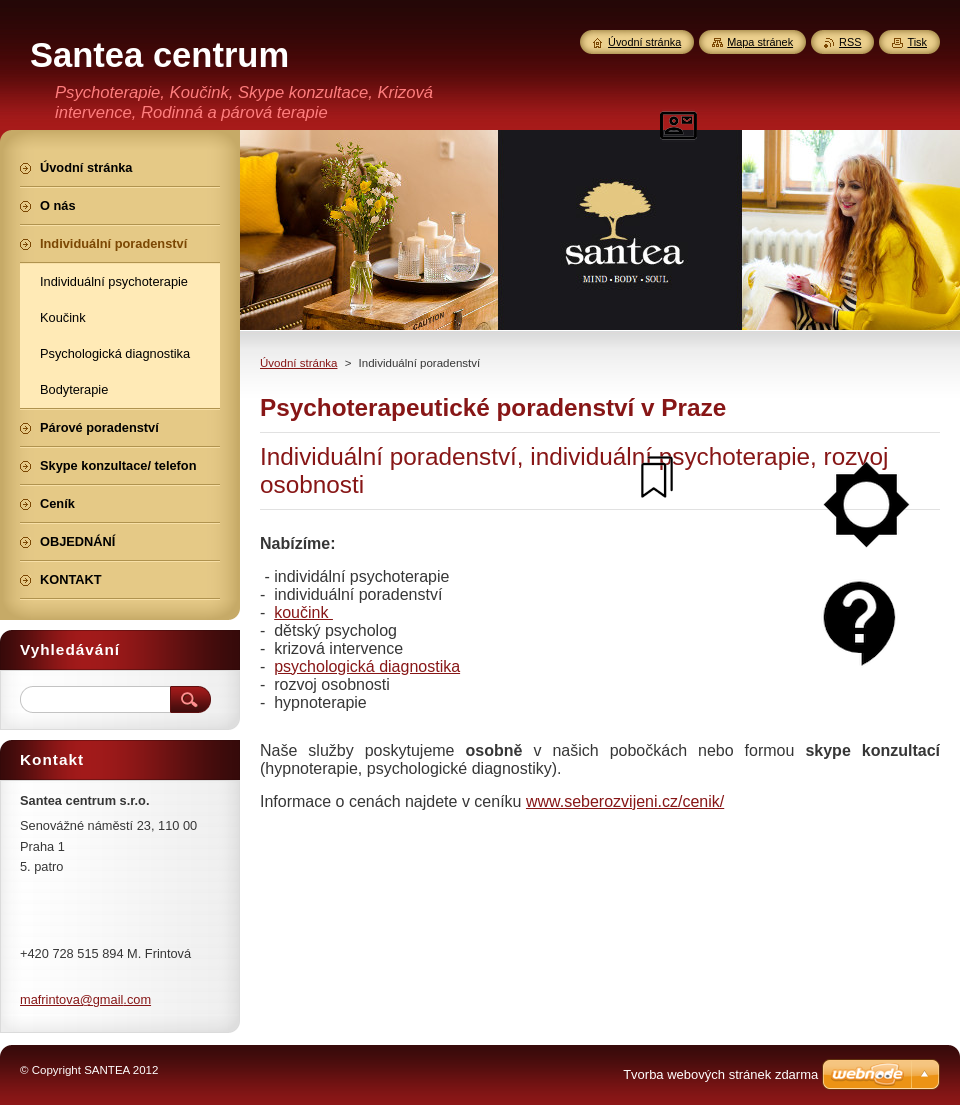  I want to click on view your saved bookmarks, so click(657, 477).